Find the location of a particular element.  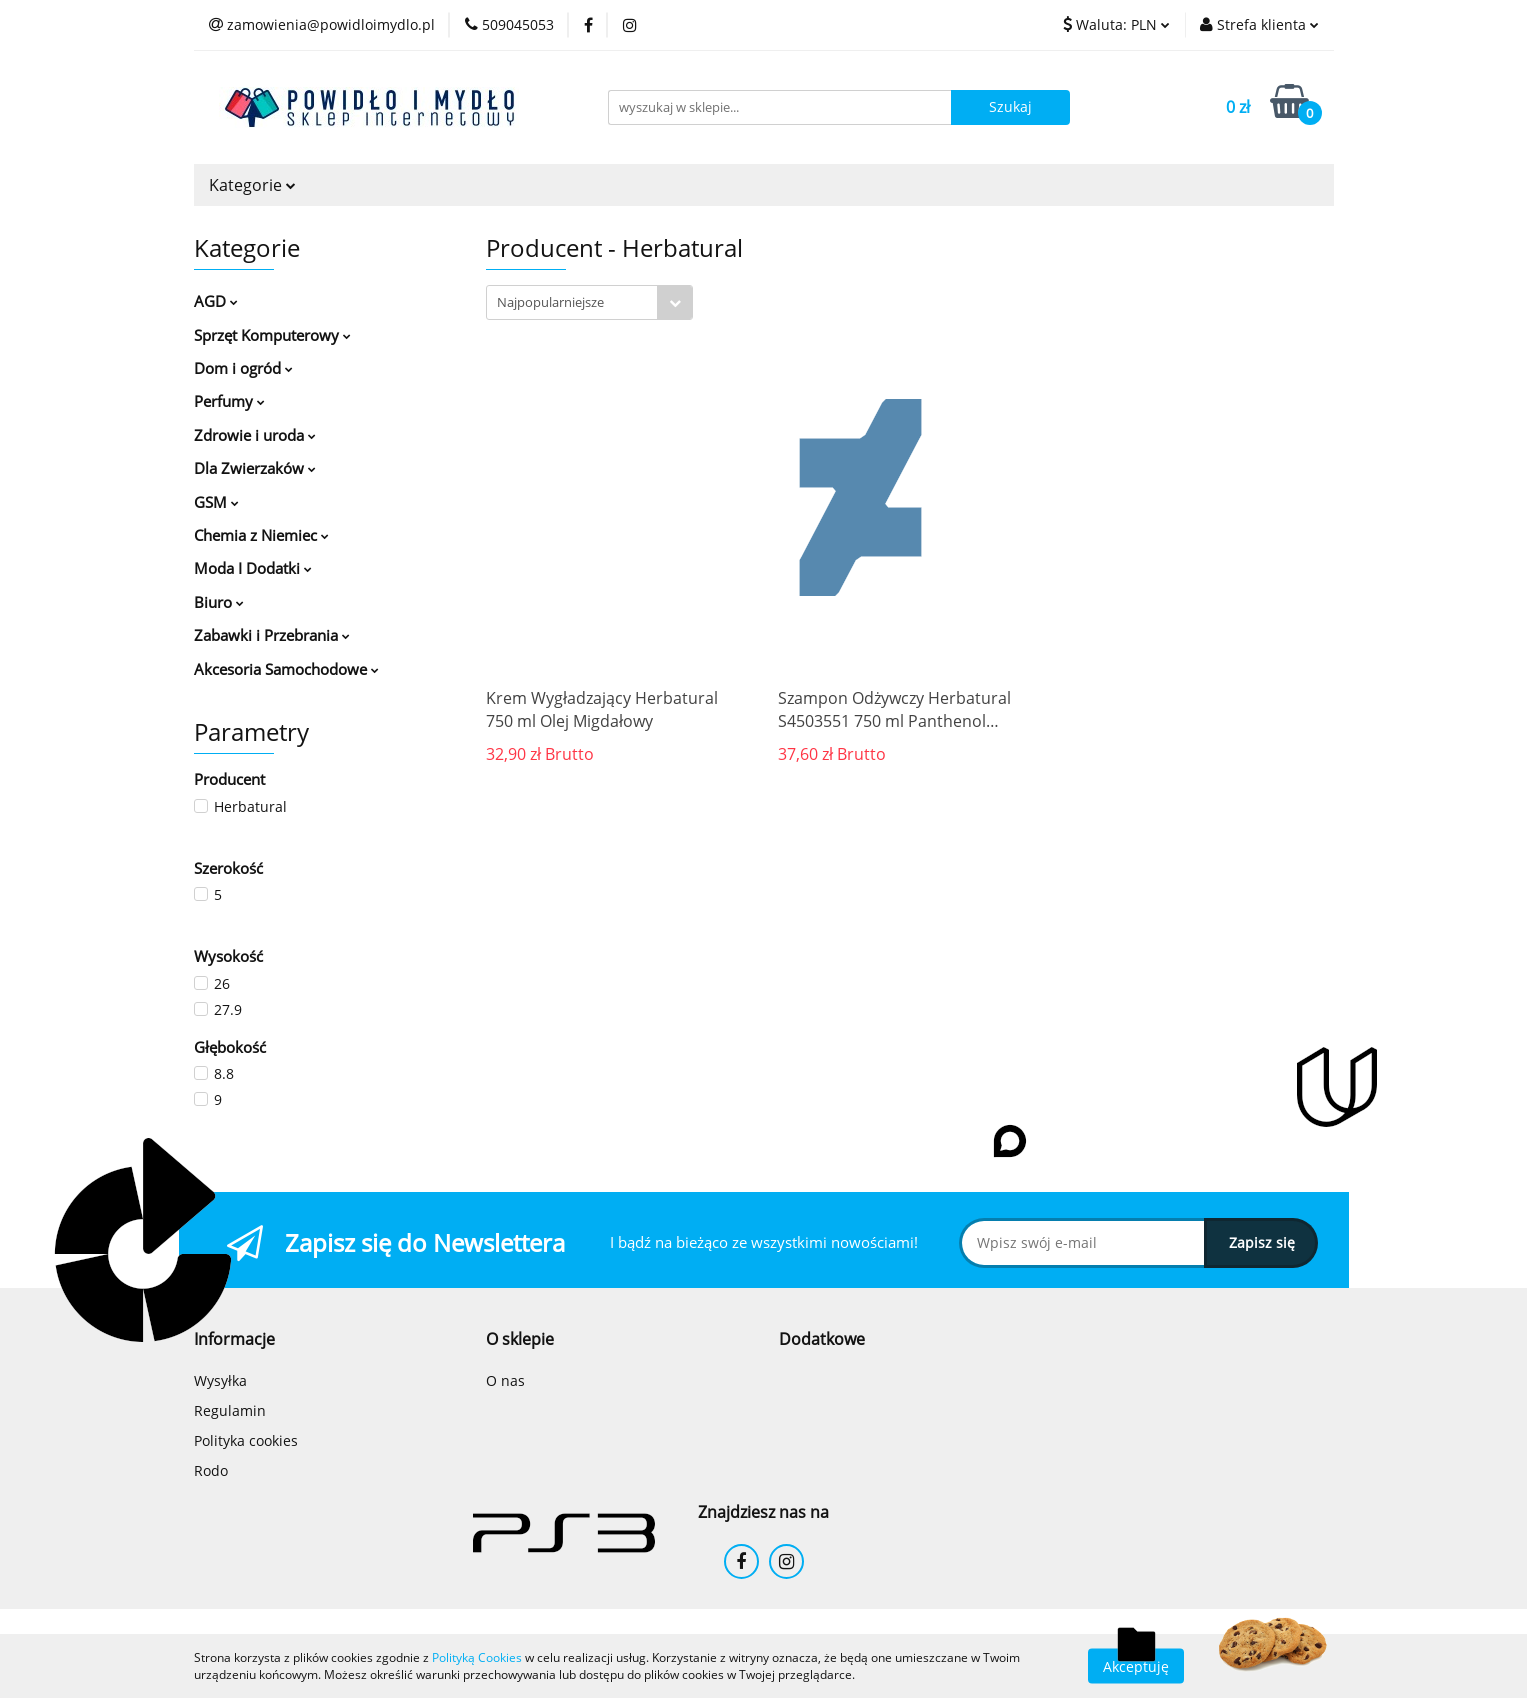

open the Udacity learning platform is located at coordinates (1337, 1087).